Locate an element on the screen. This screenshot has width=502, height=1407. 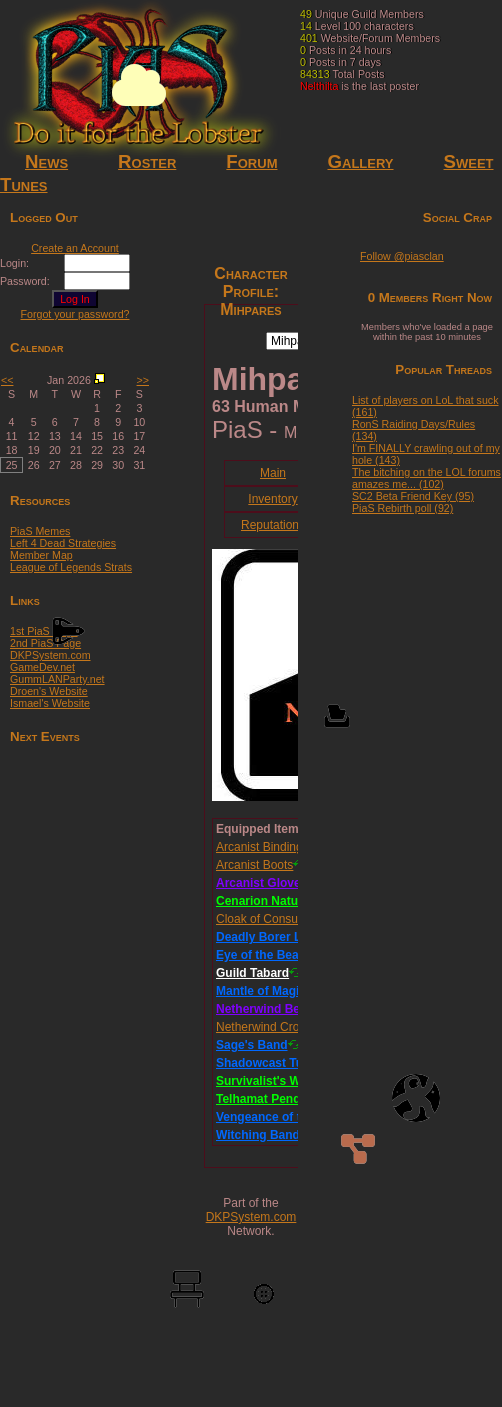
access cloud storage is located at coordinates (139, 85).